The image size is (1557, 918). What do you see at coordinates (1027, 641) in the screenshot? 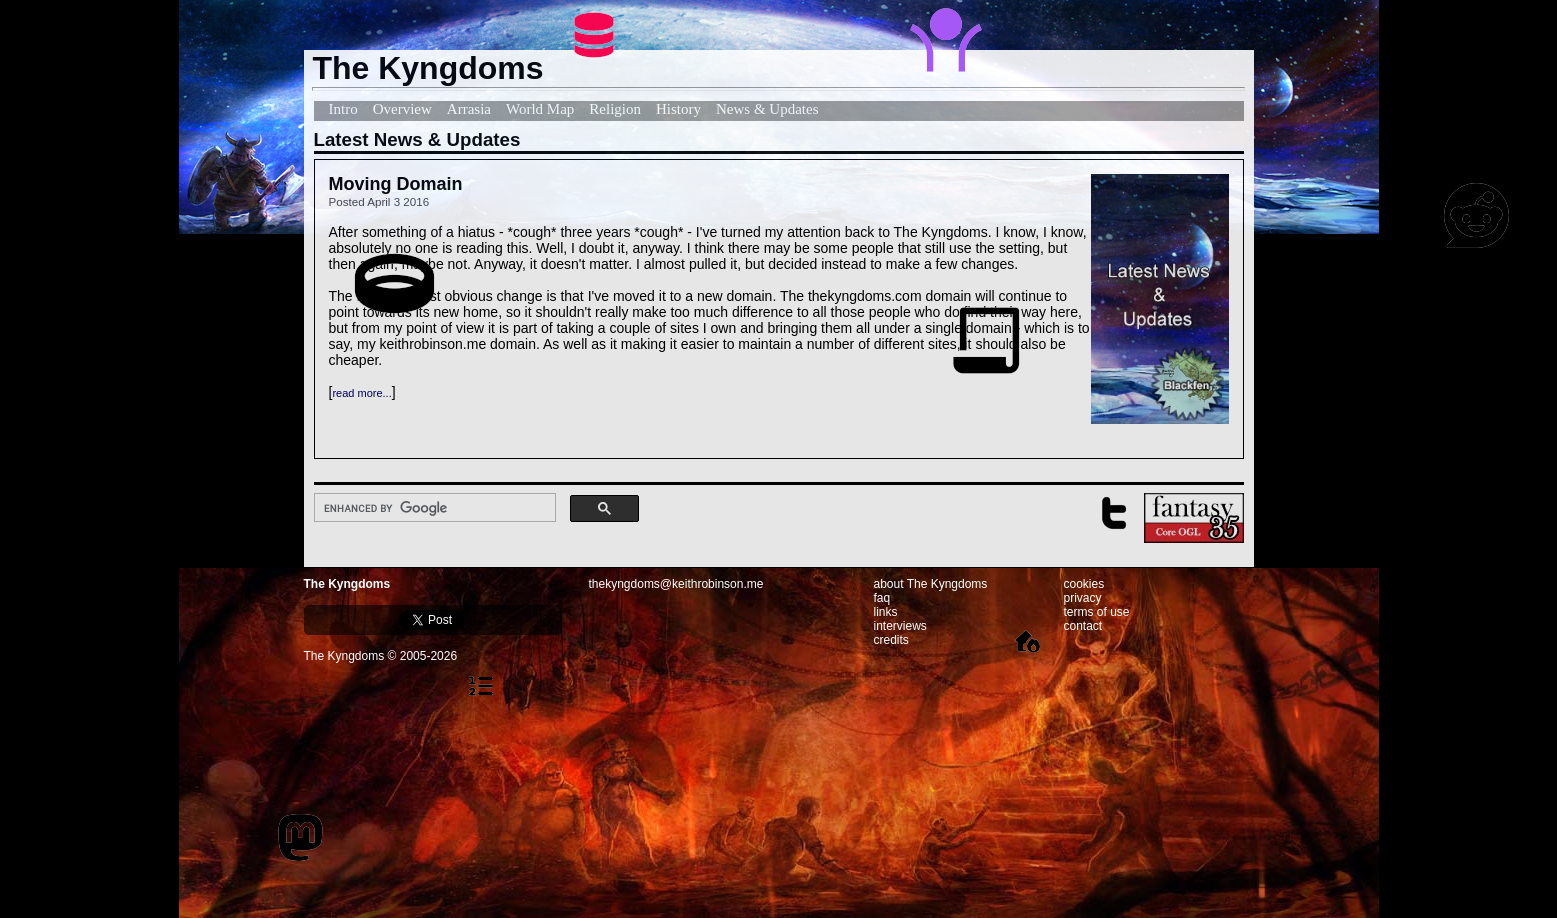
I see `report a fire emergency at a residence` at bounding box center [1027, 641].